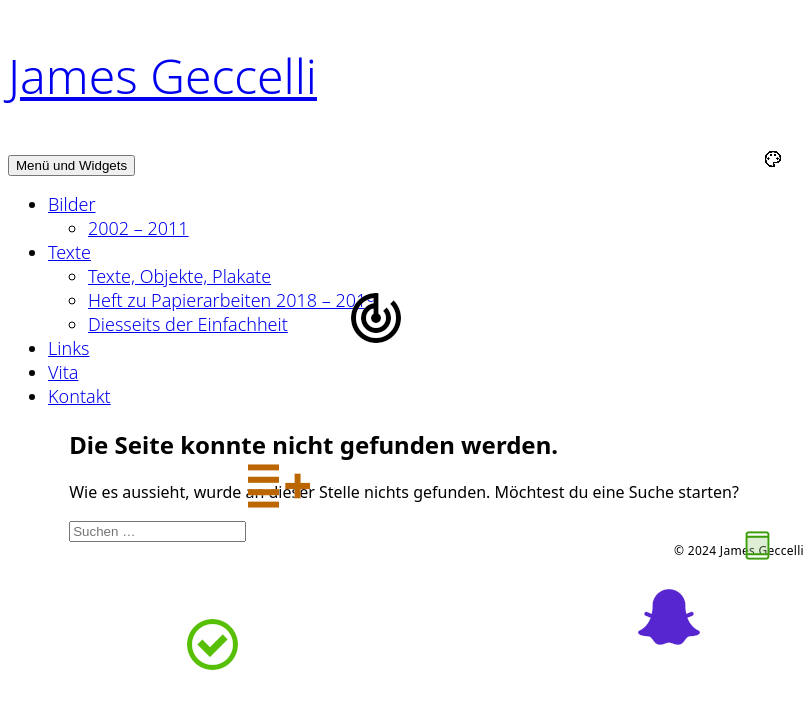 The height and width of the screenshot is (720, 812). Describe the element at coordinates (757, 545) in the screenshot. I see `switch to tablet view or layout` at that location.